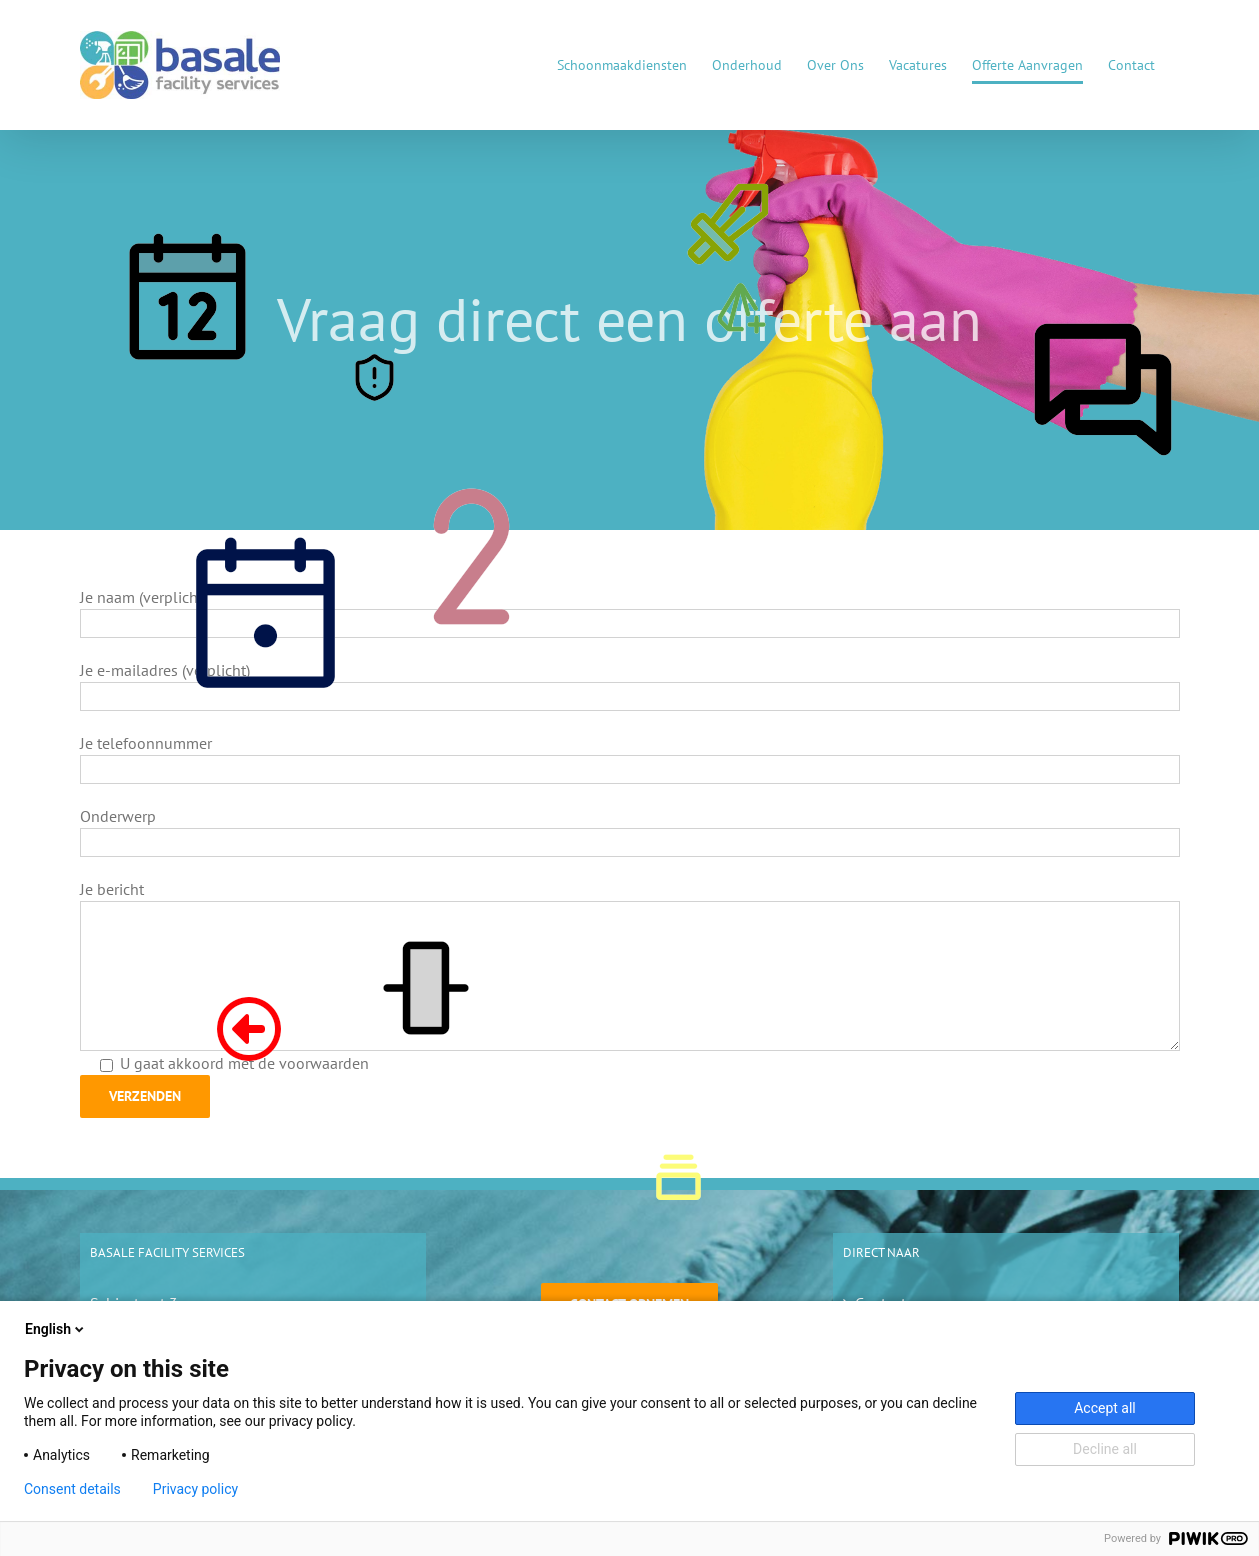 Image resolution: width=1259 pixels, height=1556 pixels. Describe the element at coordinates (471, 556) in the screenshot. I see `indicates step 2 in a multi-step process` at that location.